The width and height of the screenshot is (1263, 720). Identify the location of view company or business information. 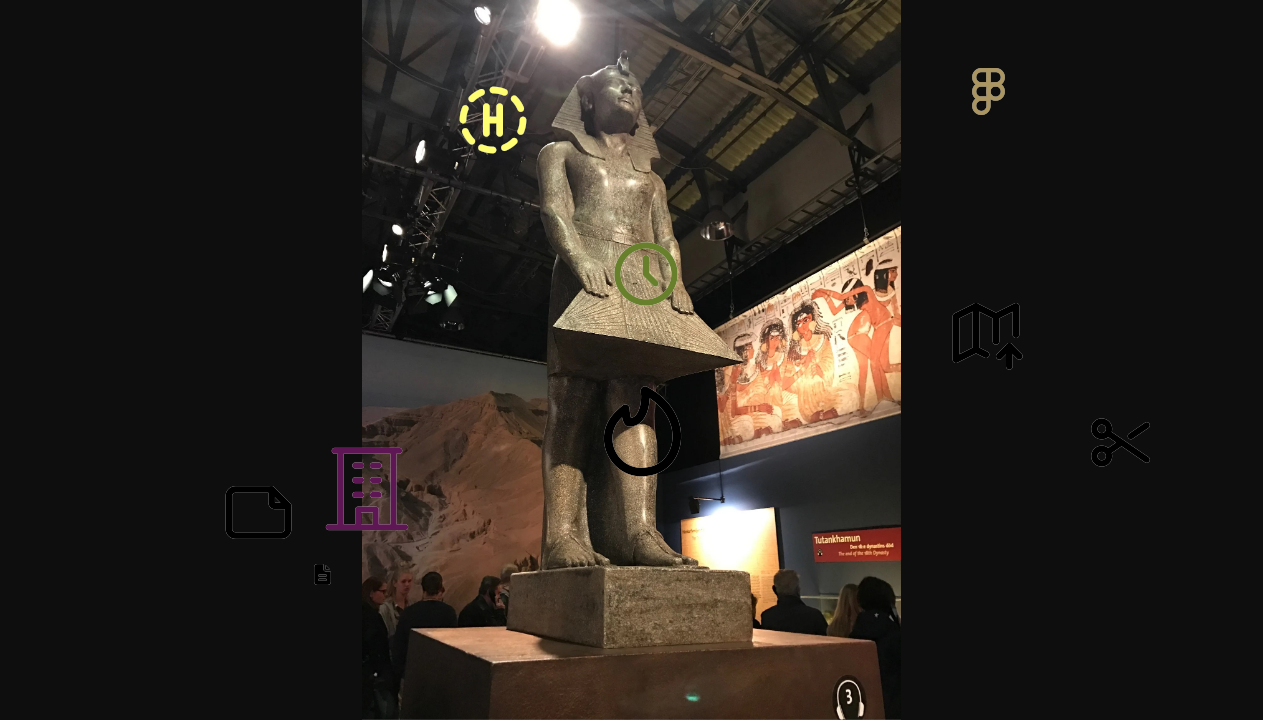
(367, 489).